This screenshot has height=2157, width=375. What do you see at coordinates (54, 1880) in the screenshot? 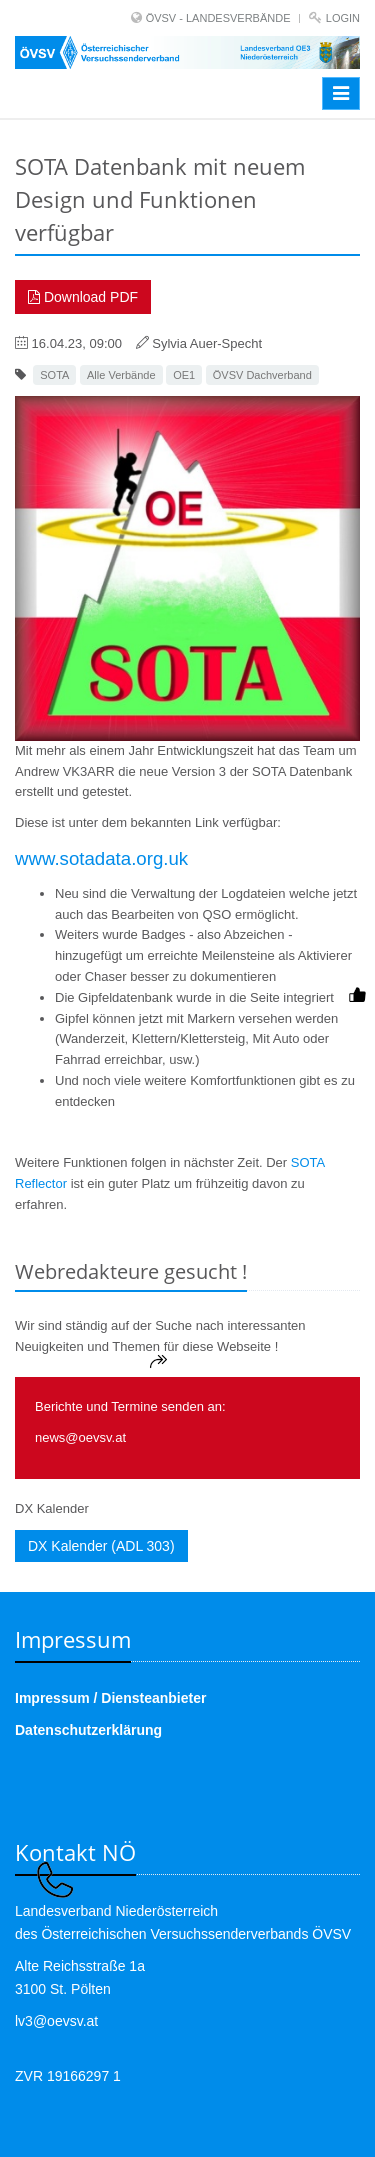
I see `make a phone call` at bounding box center [54, 1880].